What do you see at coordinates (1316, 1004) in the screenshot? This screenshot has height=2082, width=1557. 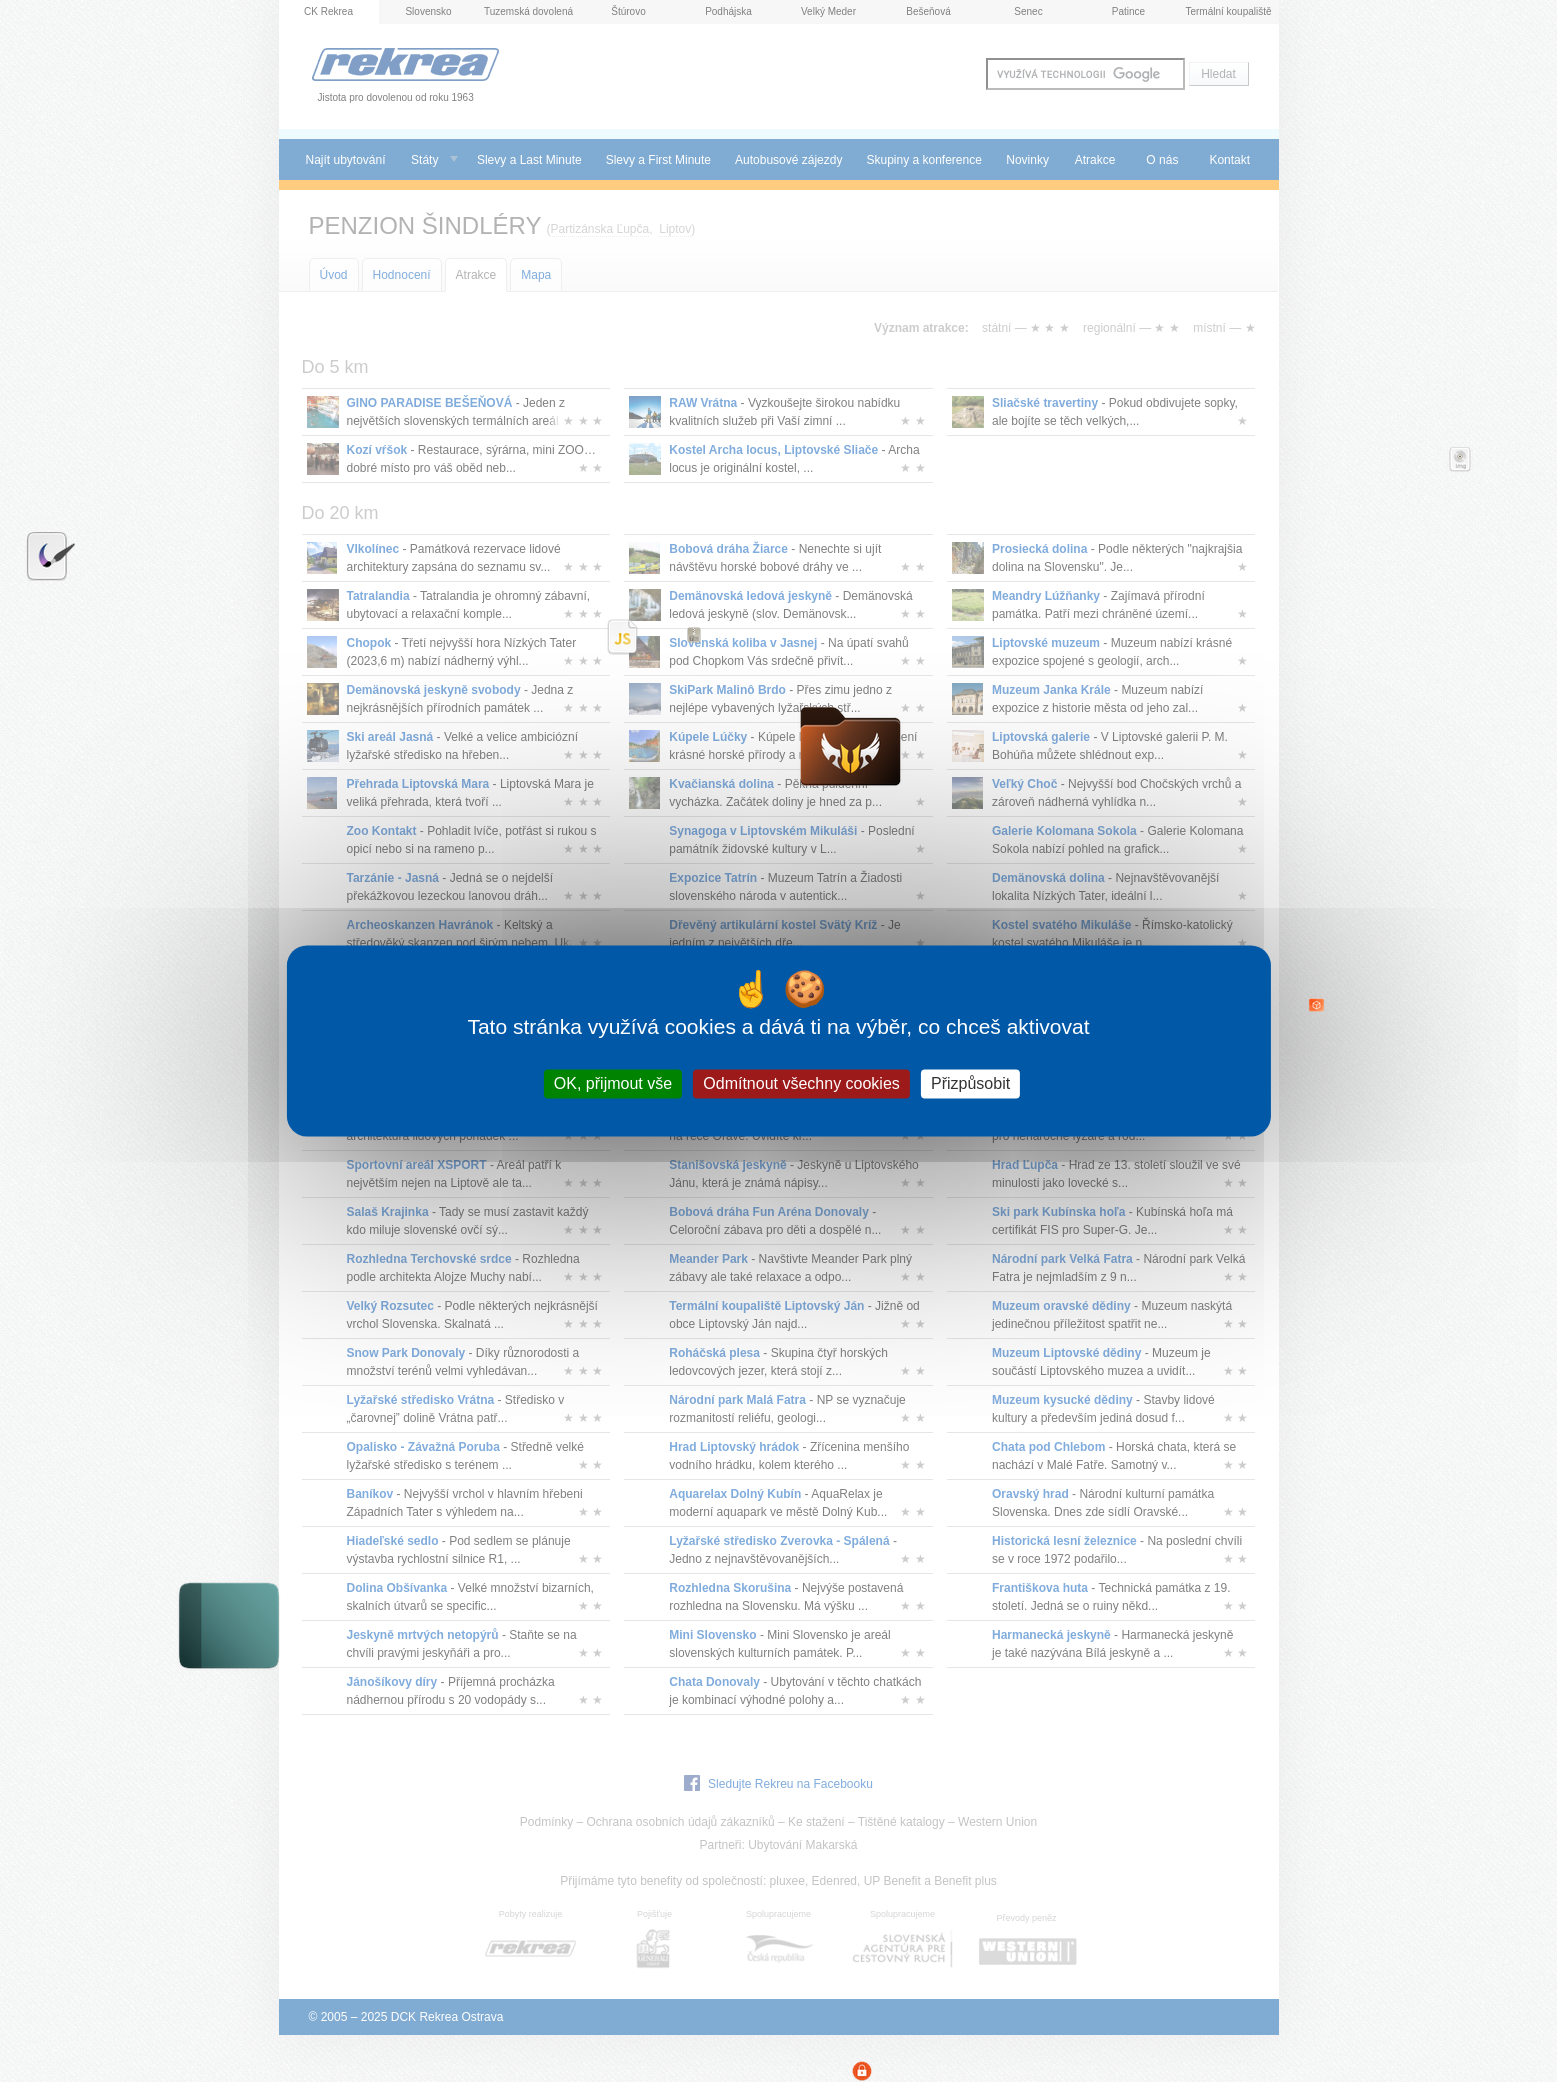 I see `open a 3D model file` at bounding box center [1316, 1004].